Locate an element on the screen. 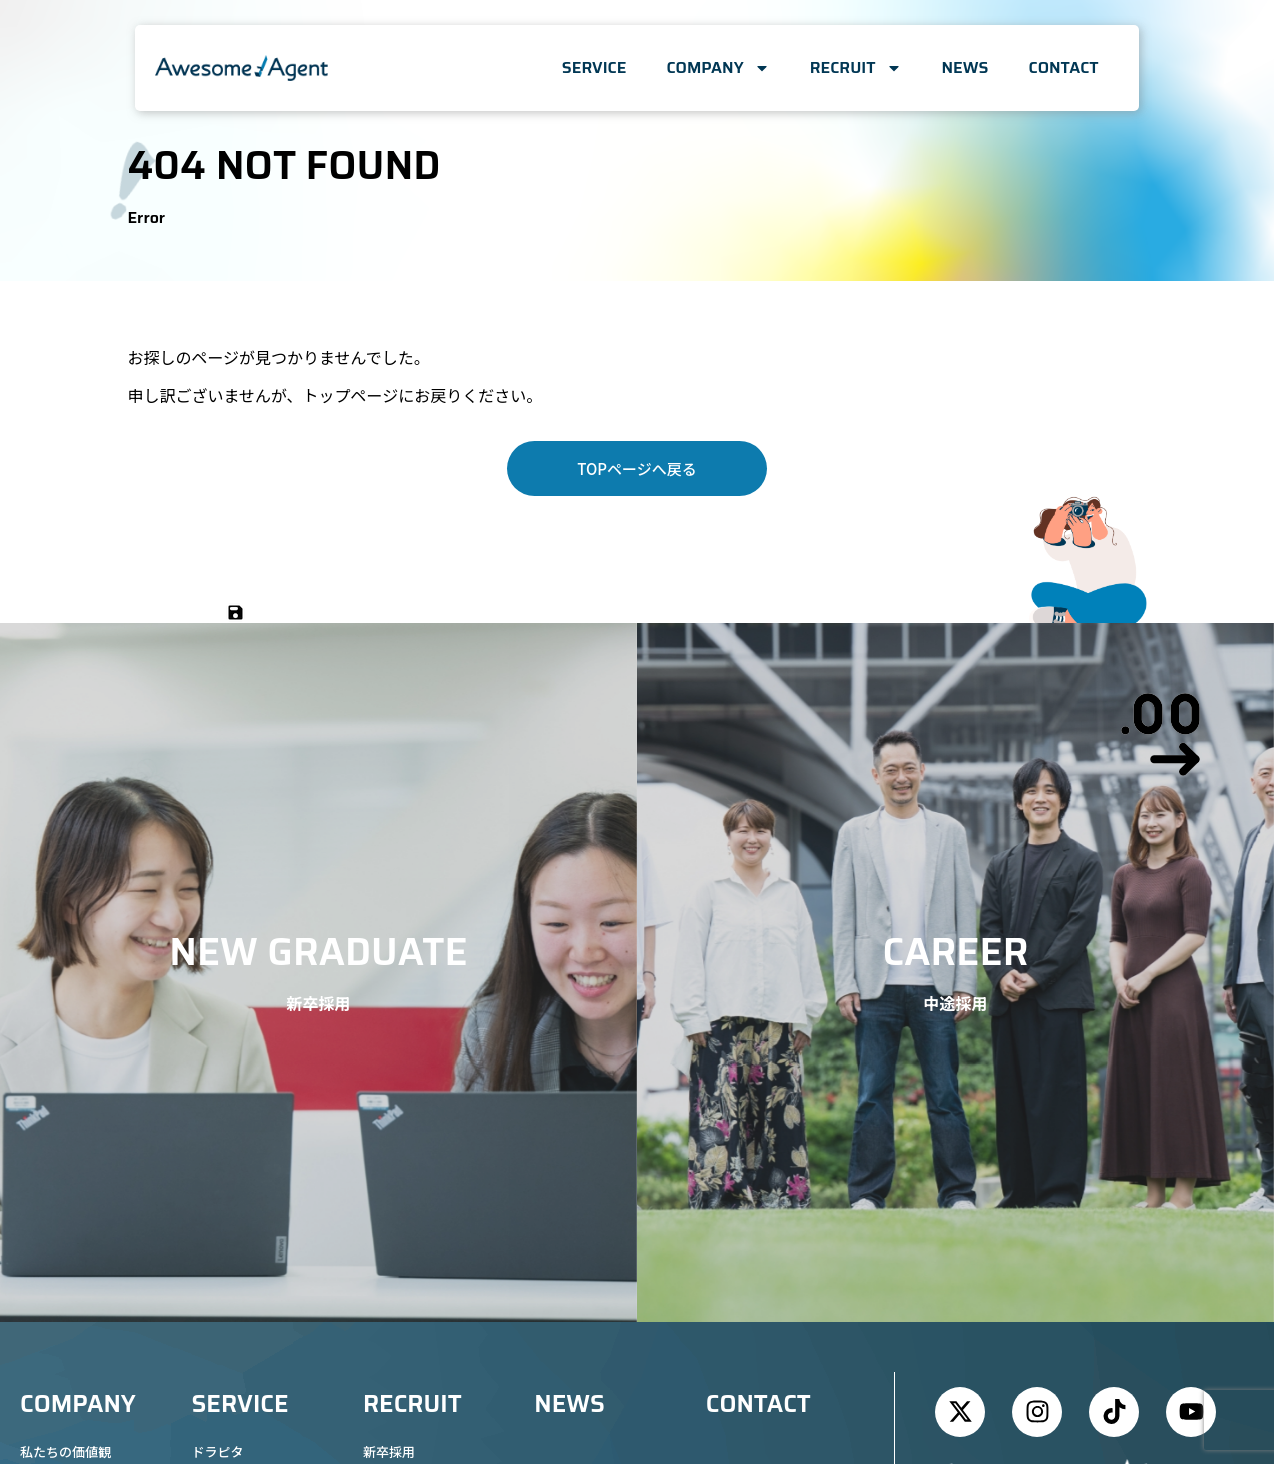  save current file or document is located at coordinates (235, 612).